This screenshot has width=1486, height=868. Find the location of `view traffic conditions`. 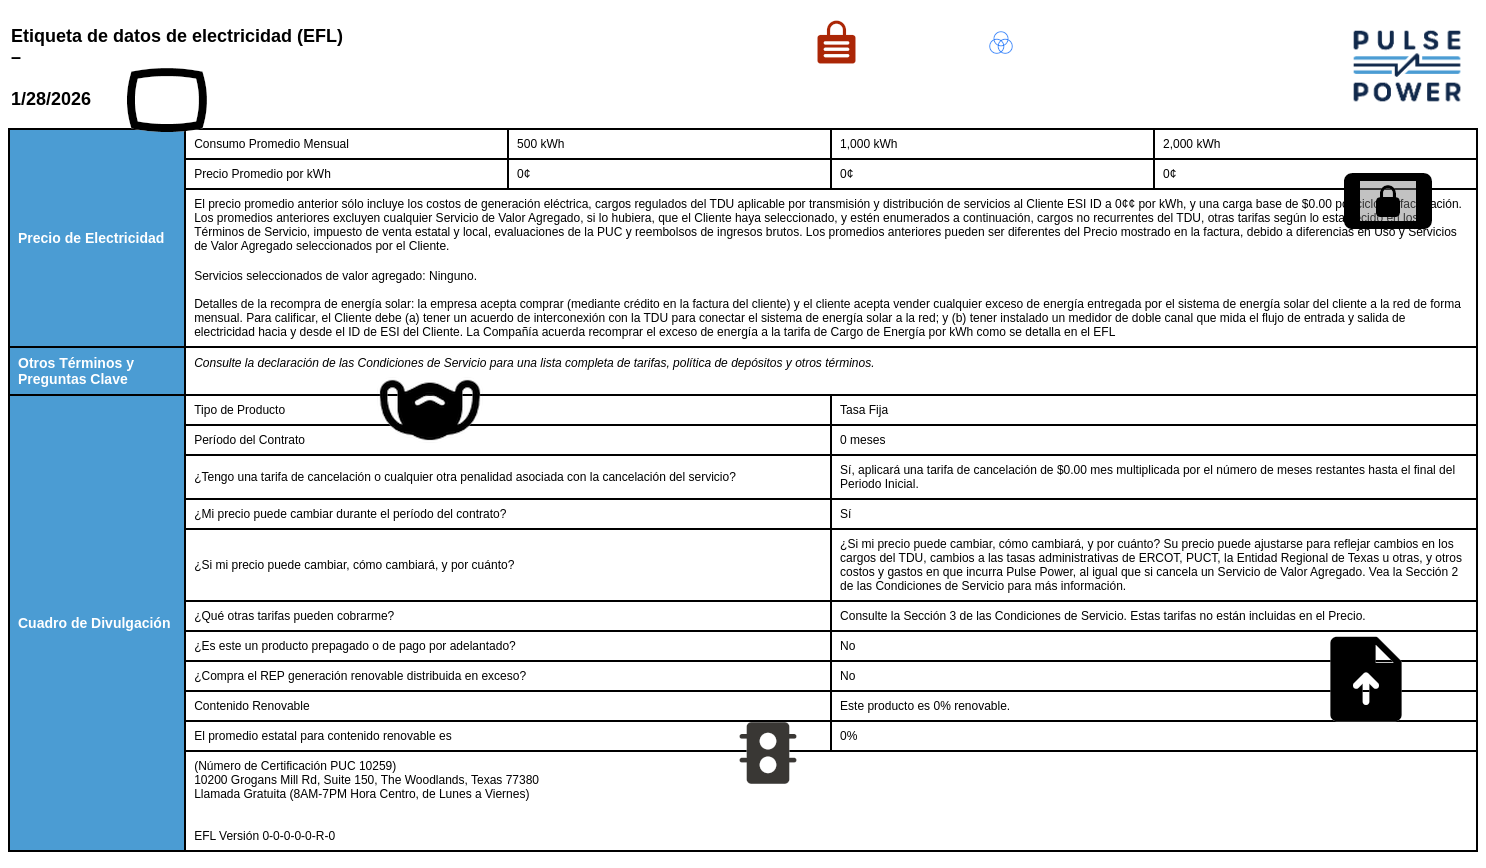

view traffic conditions is located at coordinates (768, 753).